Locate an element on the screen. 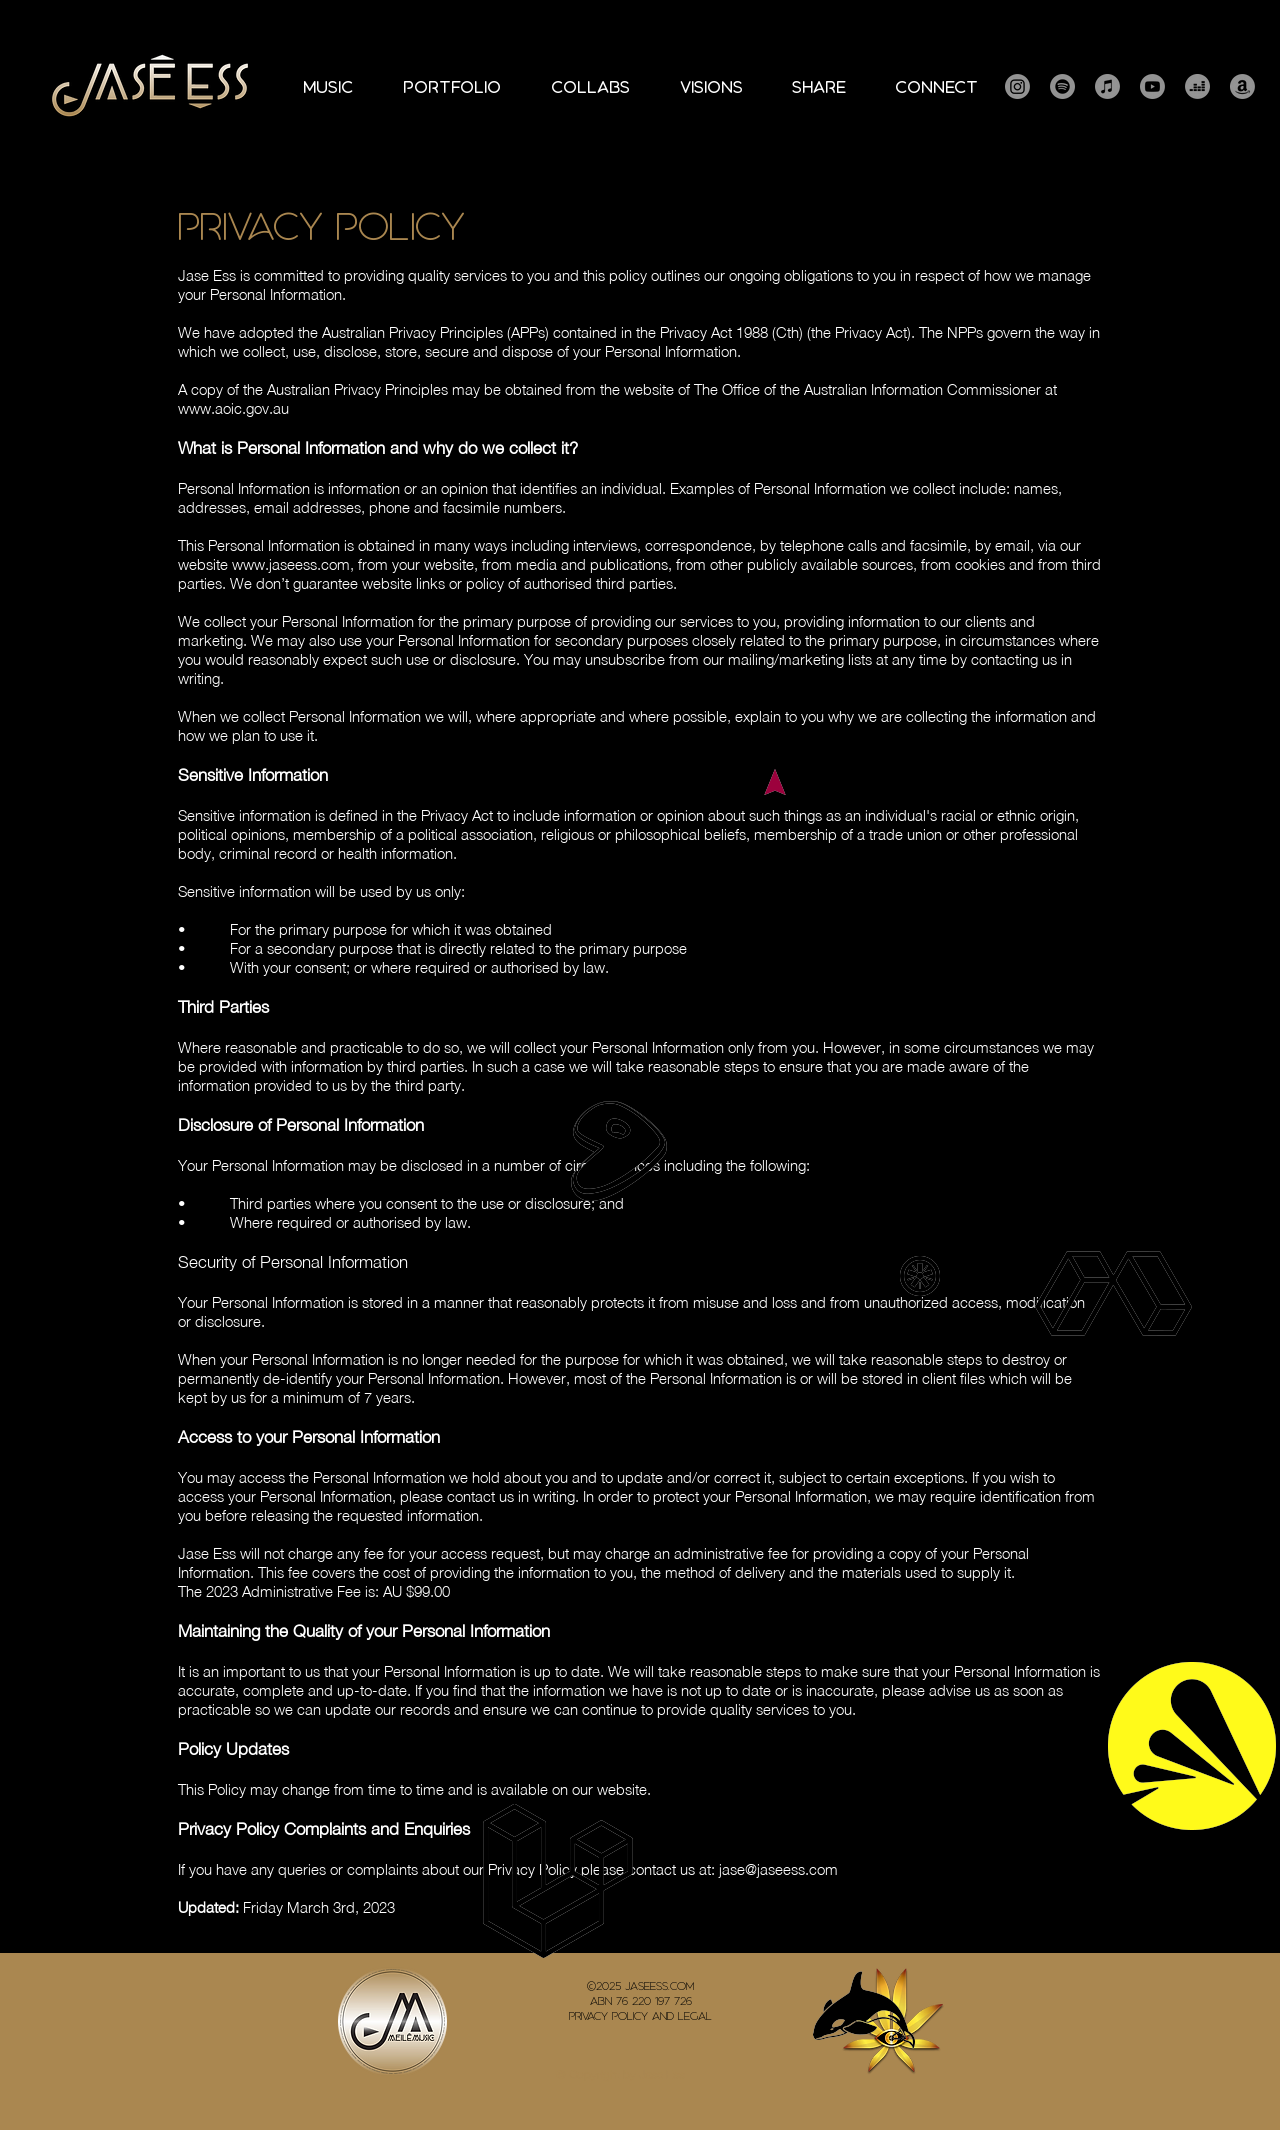 Image resolution: width=1280 pixels, height=2130 pixels. radar app logo is located at coordinates (775, 782).